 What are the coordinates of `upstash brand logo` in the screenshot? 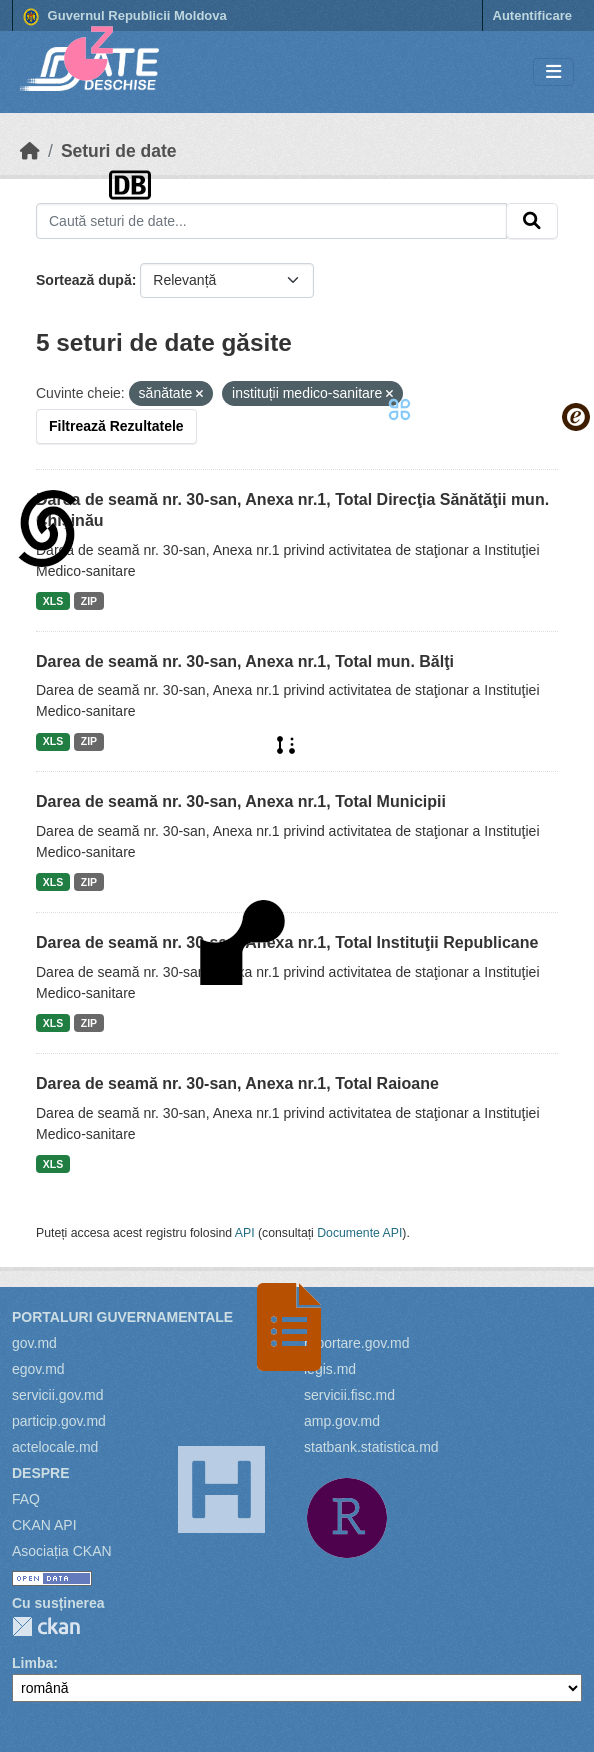 It's located at (47, 528).